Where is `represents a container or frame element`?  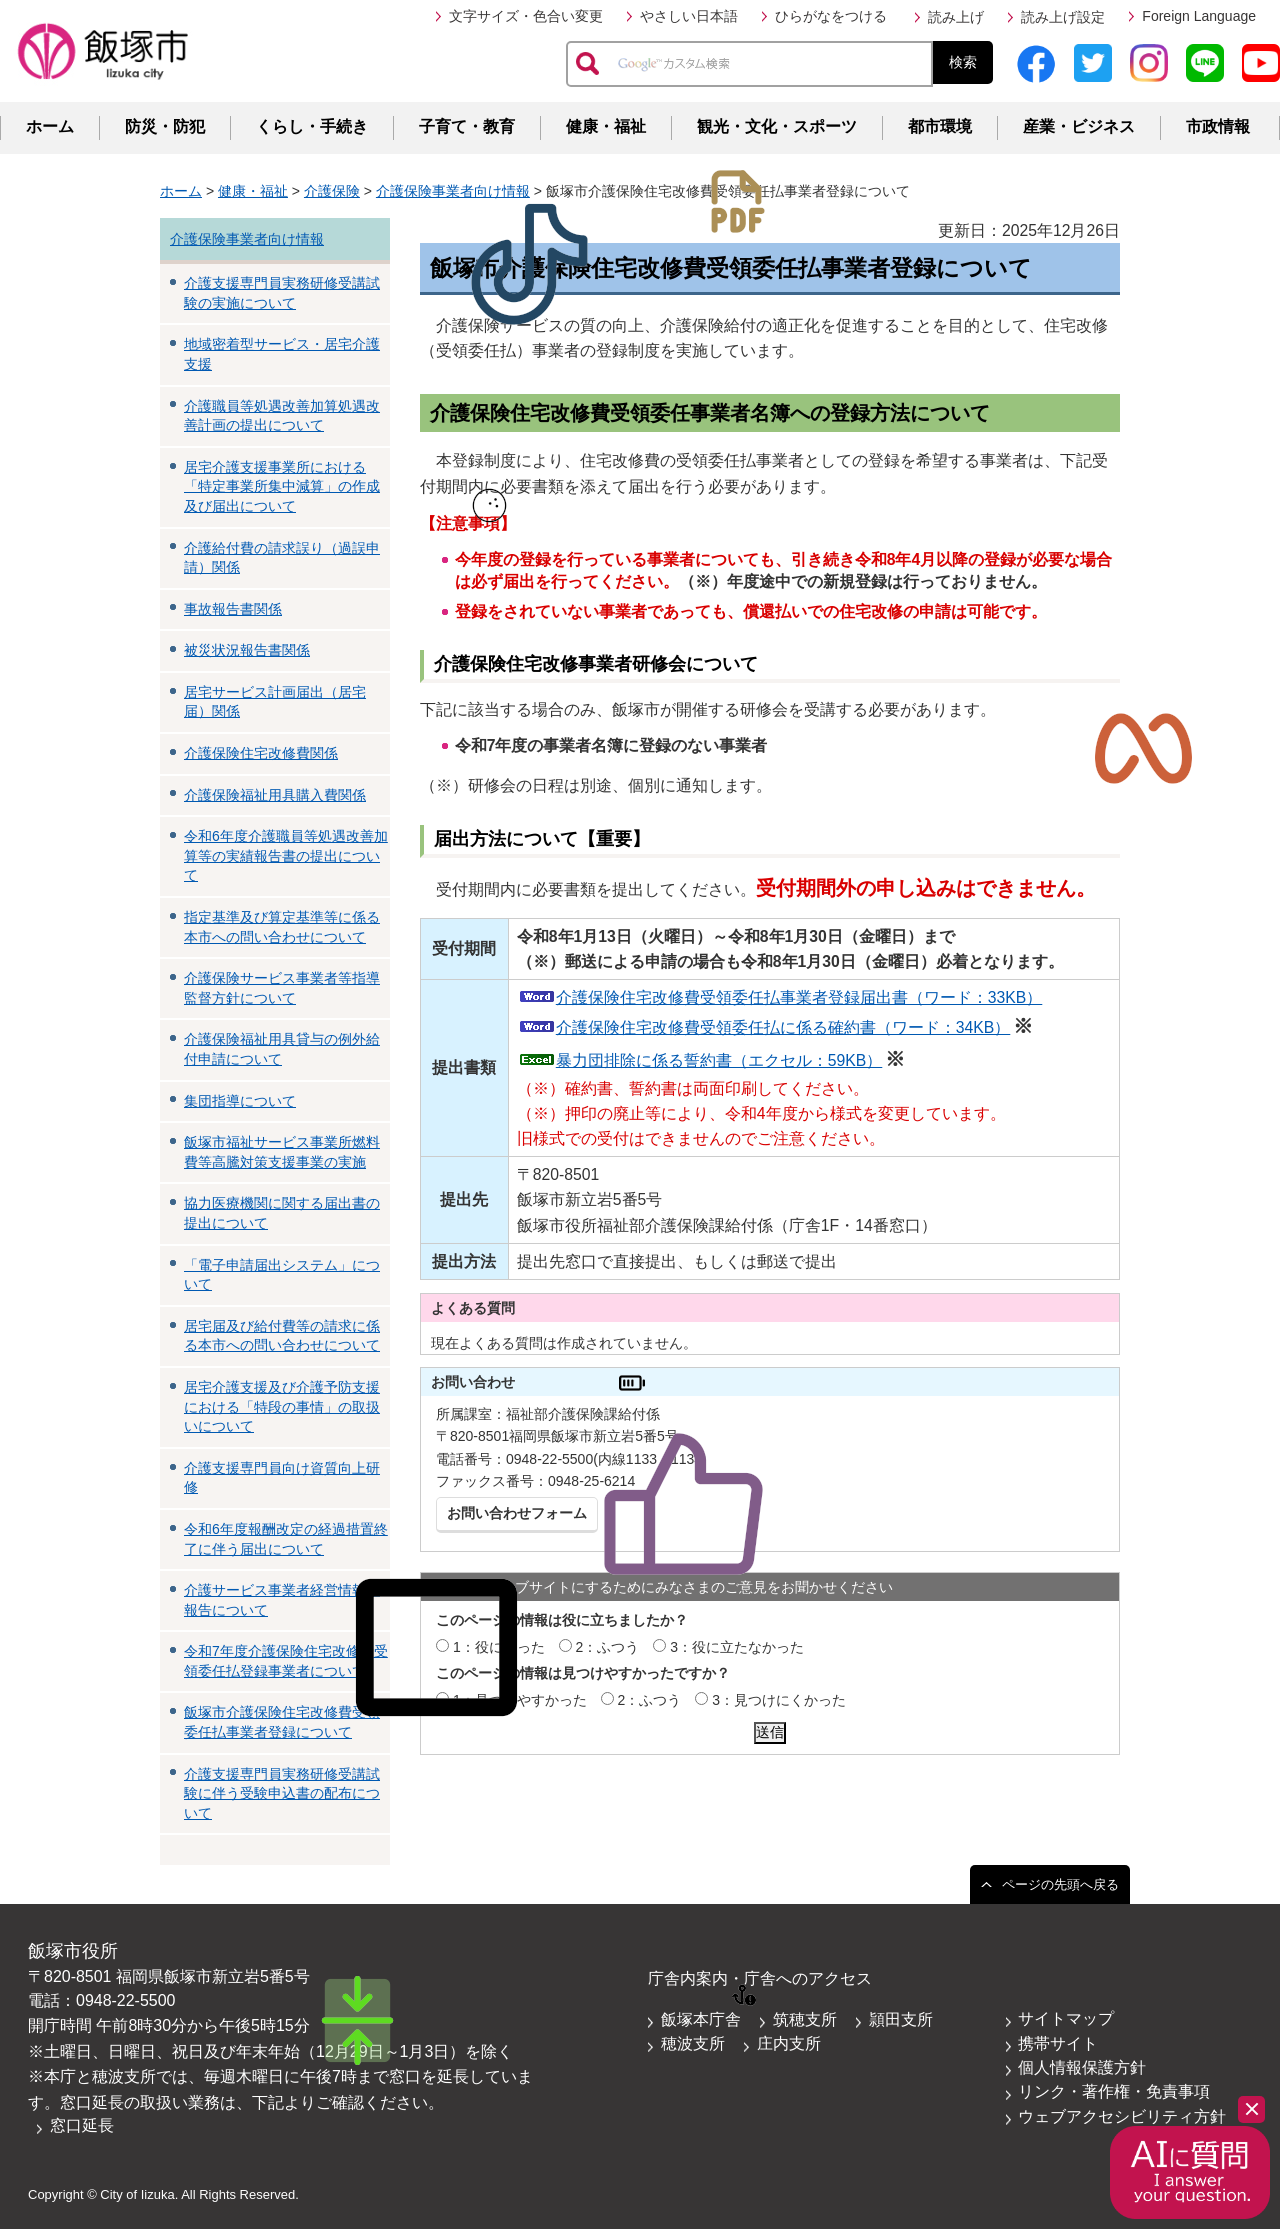 represents a container or frame element is located at coordinates (436, 1647).